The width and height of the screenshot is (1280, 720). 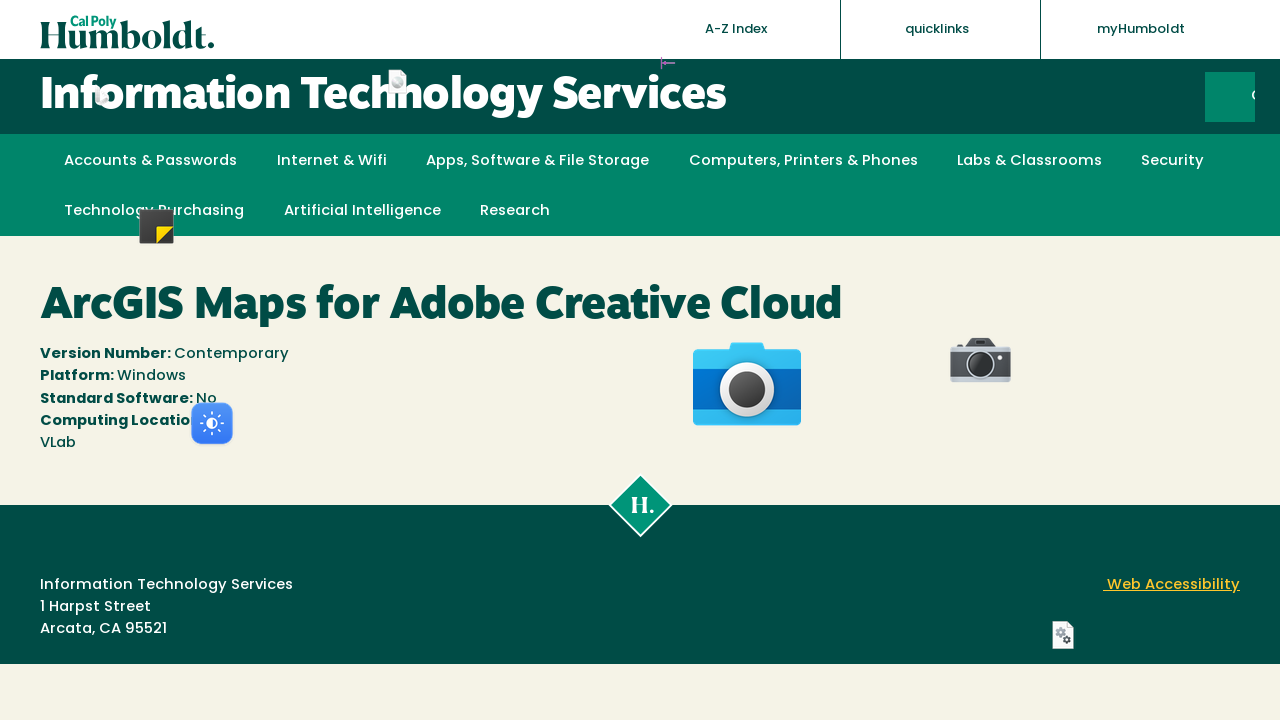 What do you see at coordinates (747, 385) in the screenshot?
I see `open the camera app` at bounding box center [747, 385].